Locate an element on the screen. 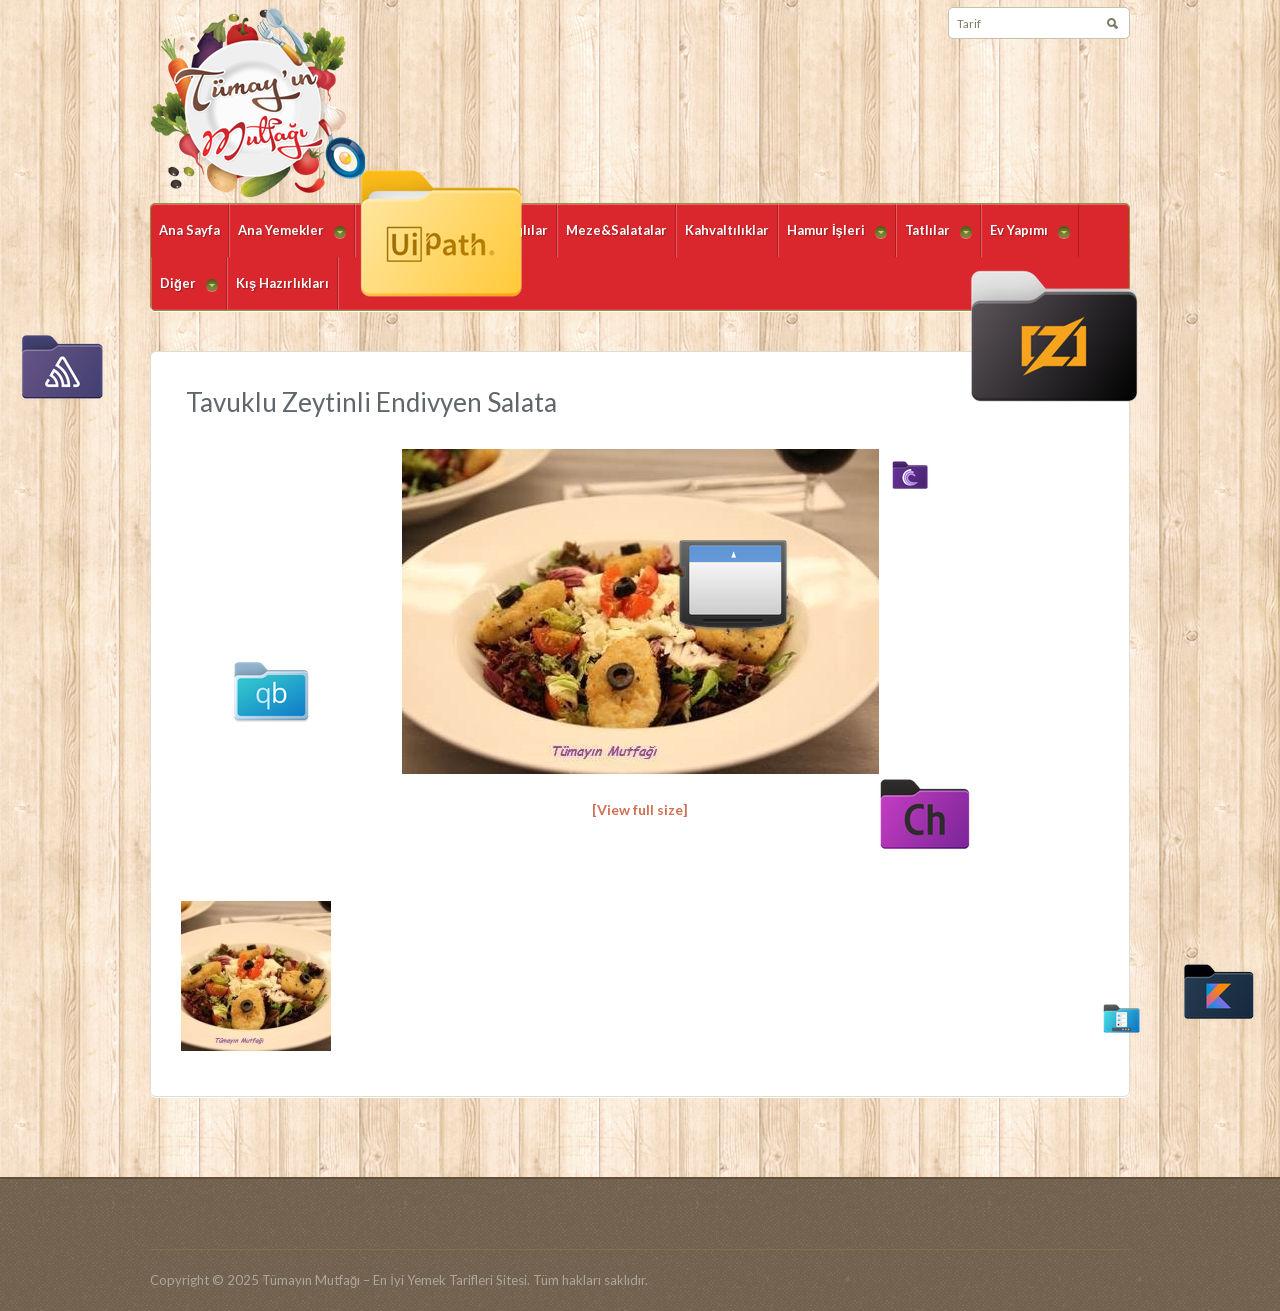 This screenshot has height=1311, width=1280. open settings or preferences folder is located at coordinates (1121, 1019).